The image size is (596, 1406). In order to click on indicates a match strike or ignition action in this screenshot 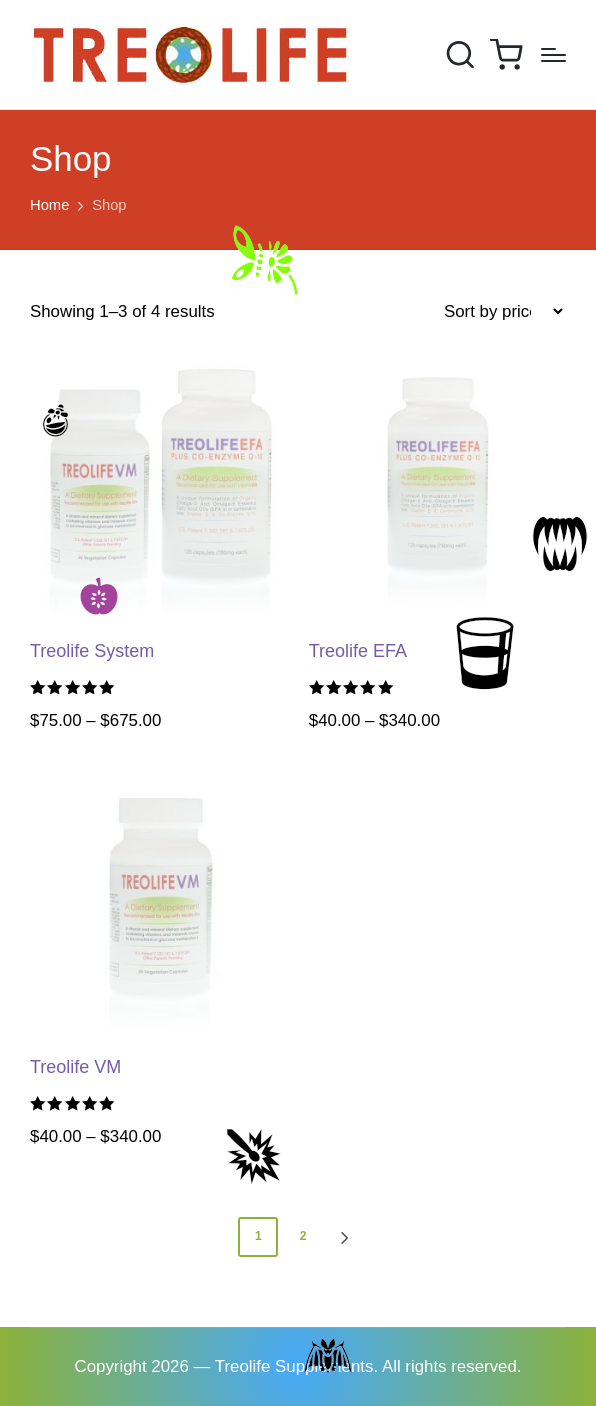, I will do `click(255, 1157)`.